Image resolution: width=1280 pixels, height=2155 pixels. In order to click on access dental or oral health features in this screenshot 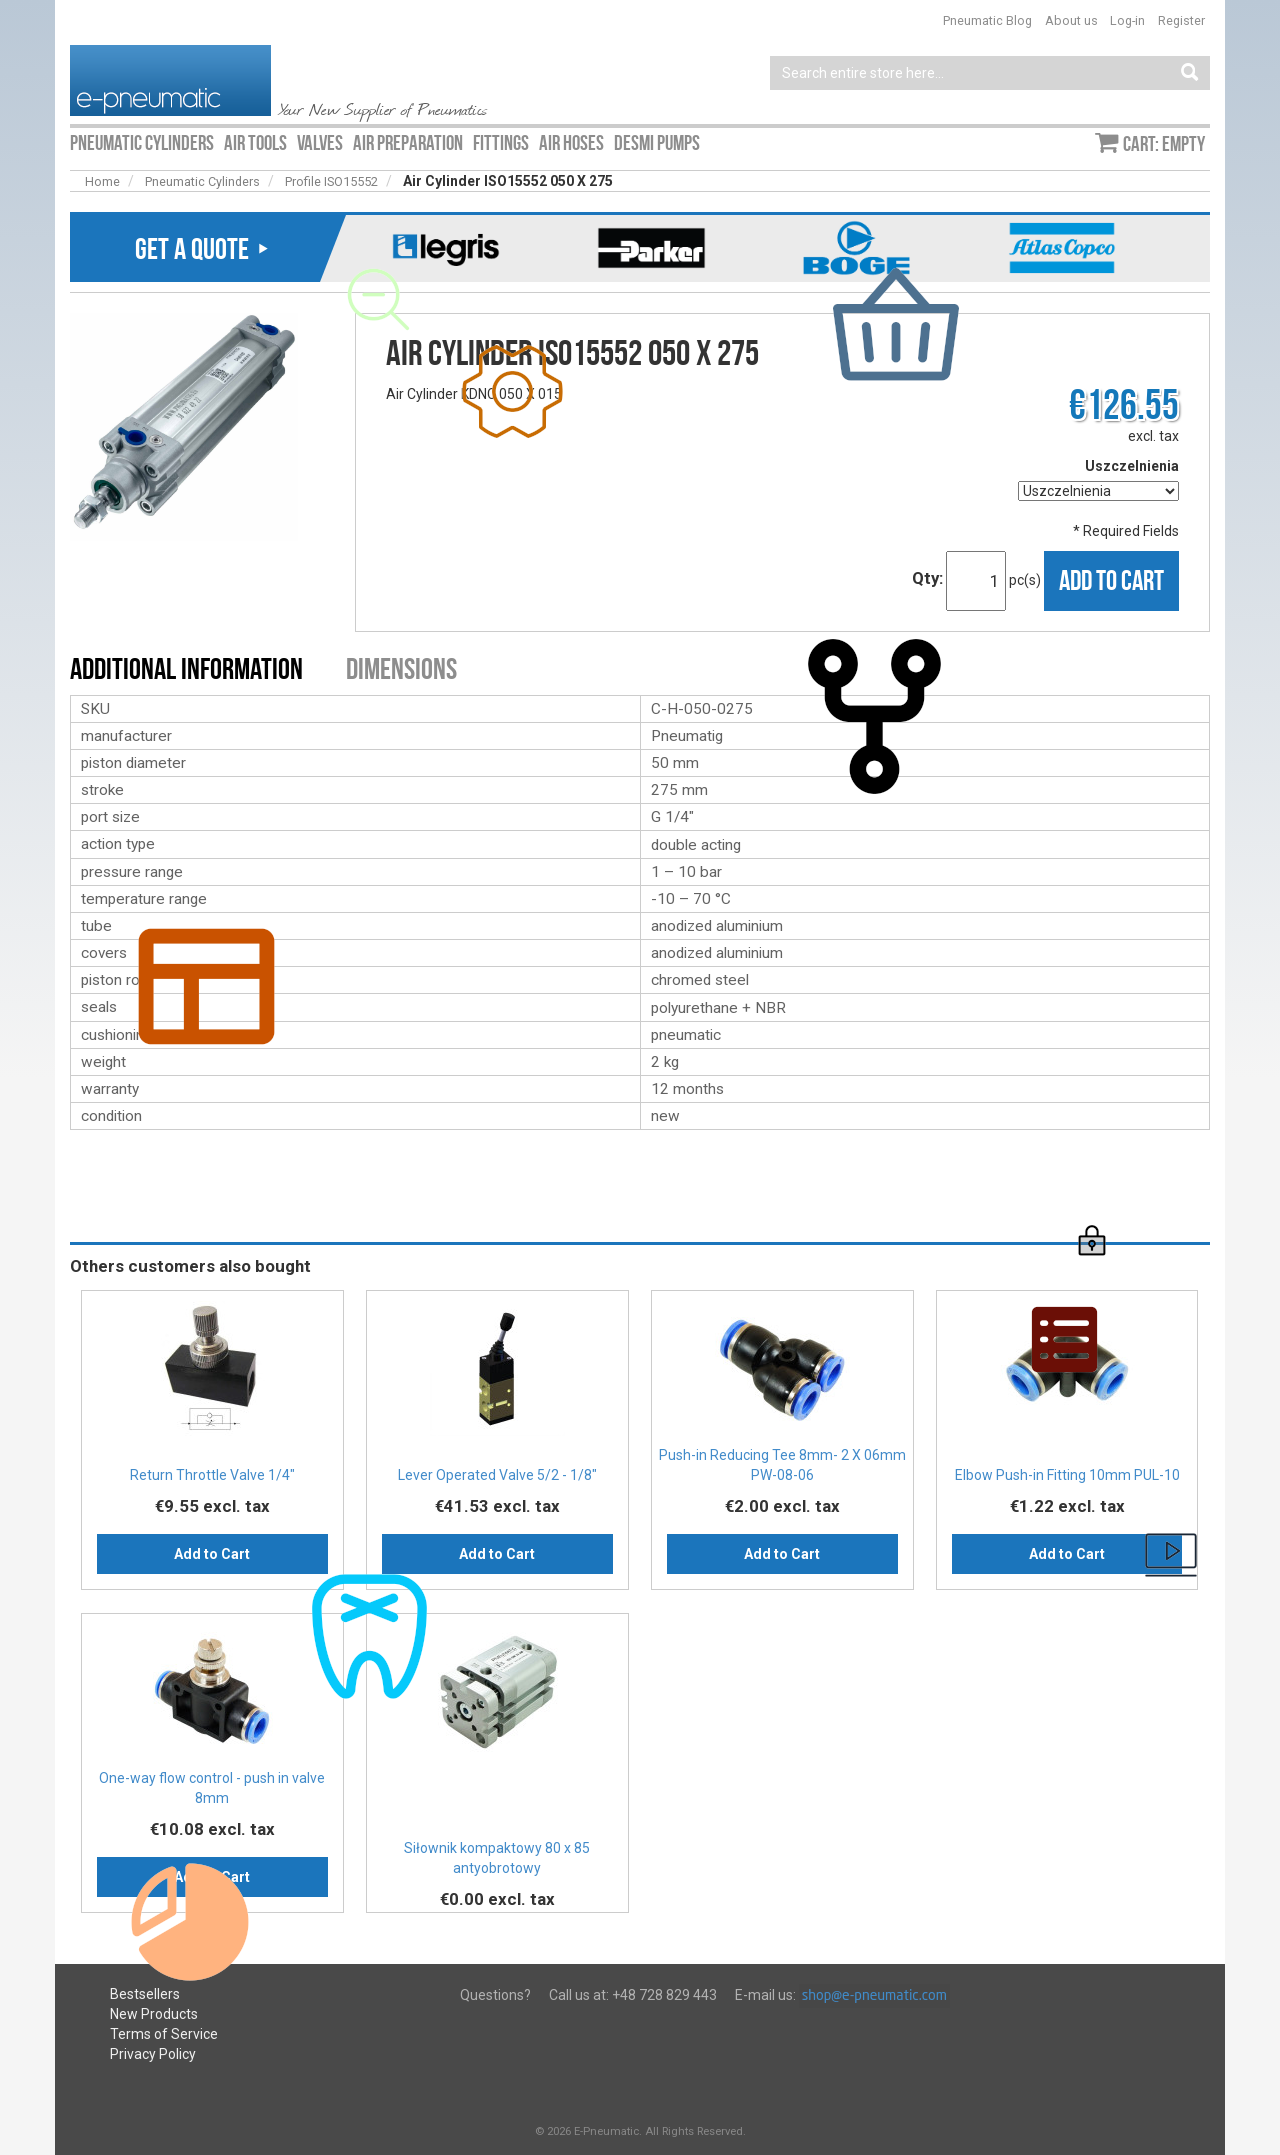, I will do `click(369, 1636)`.